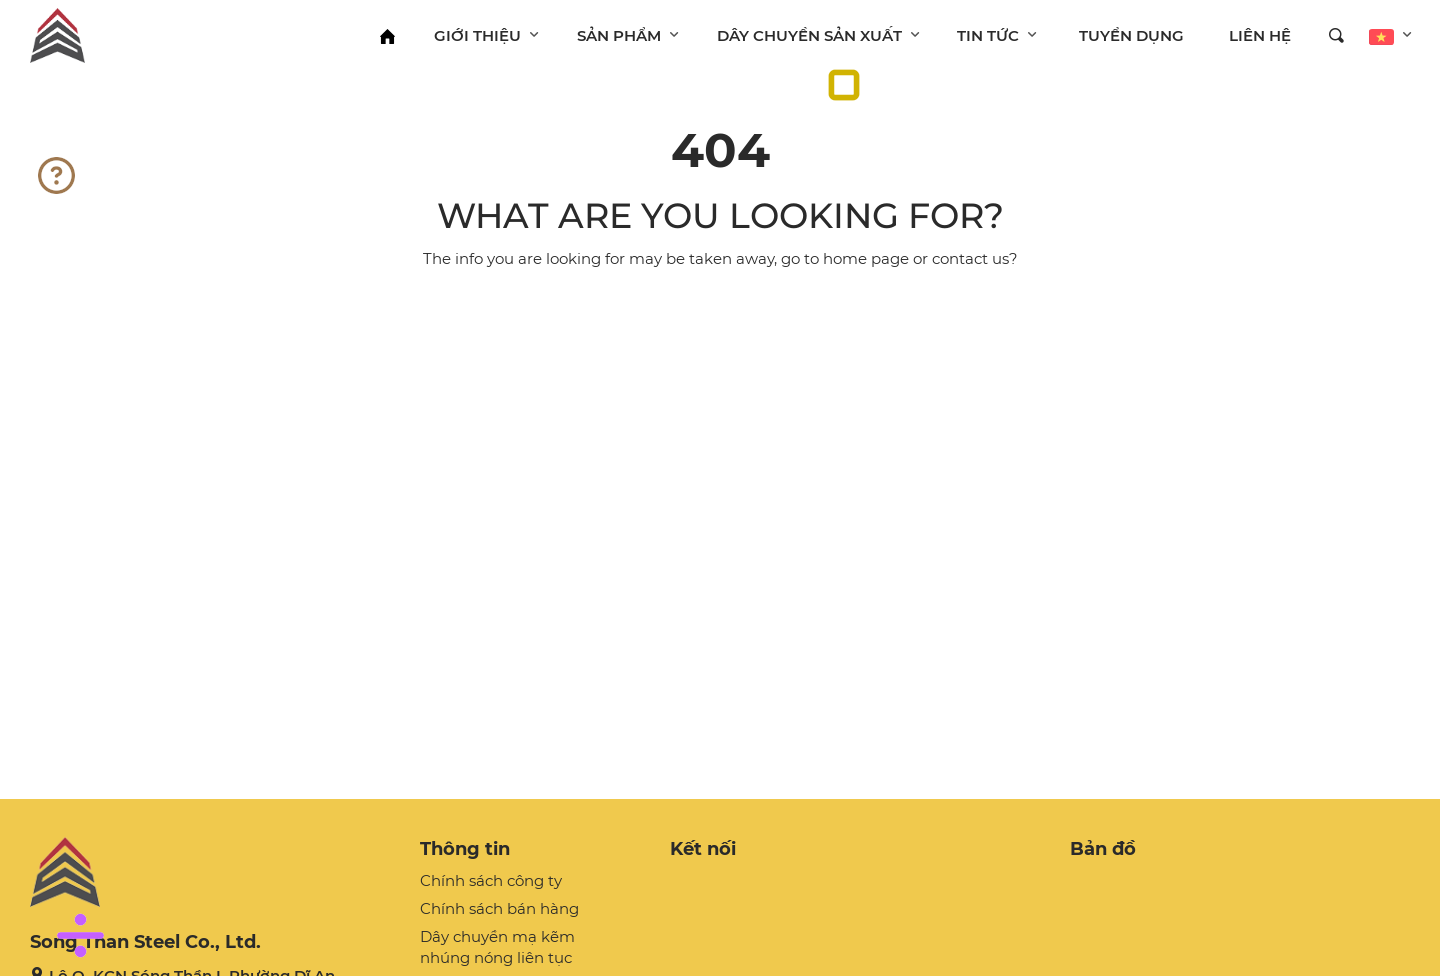 The height and width of the screenshot is (976, 1440). What do you see at coordinates (844, 85) in the screenshot?
I see `stop media playback` at bounding box center [844, 85].